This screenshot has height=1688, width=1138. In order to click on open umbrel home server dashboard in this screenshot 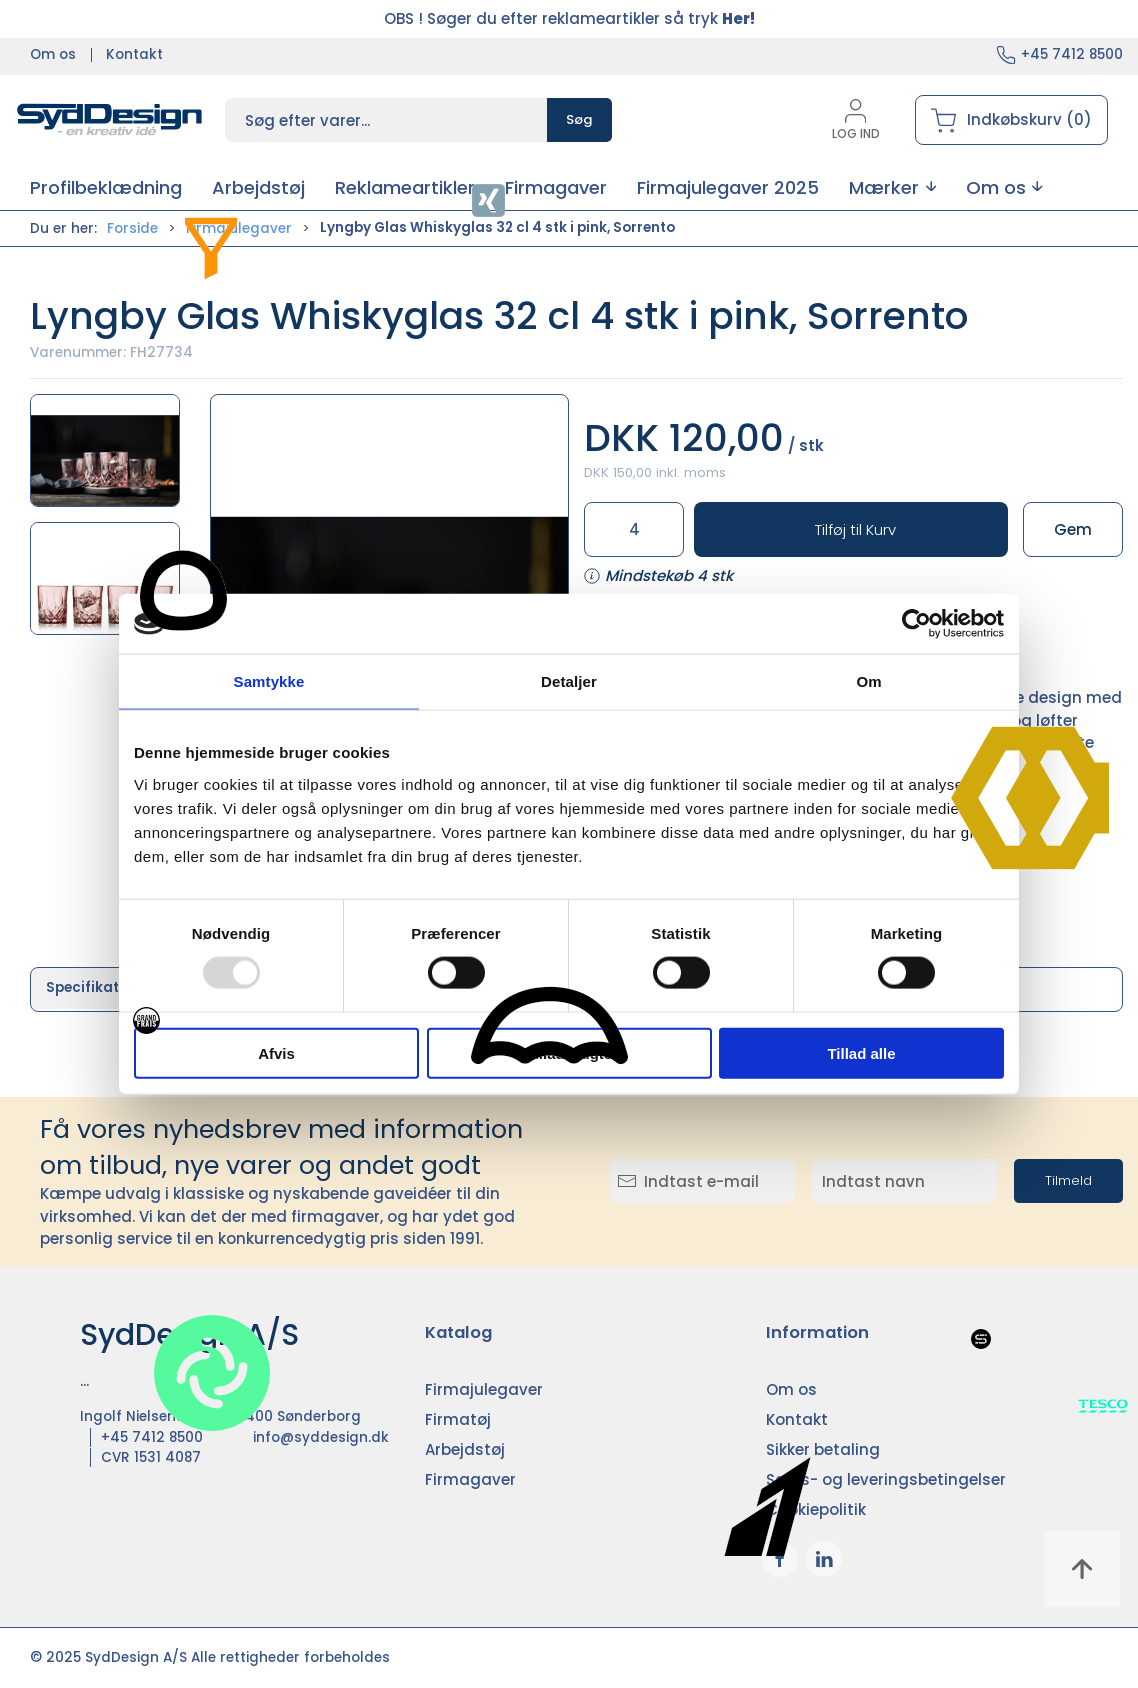, I will do `click(549, 1025)`.